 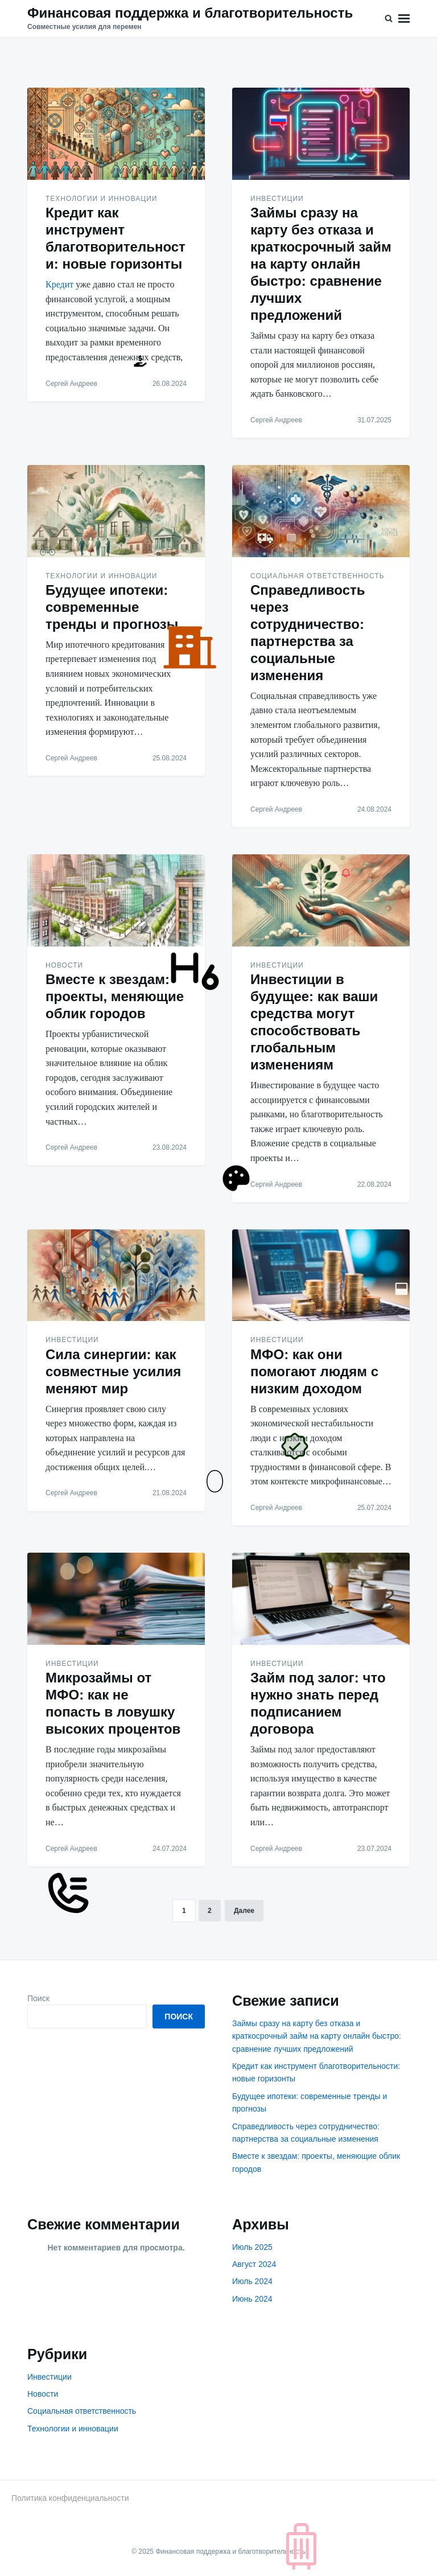 What do you see at coordinates (140, 361) in the screenshot?
I see `make a payment or donation` at bounding box center [140, 361].